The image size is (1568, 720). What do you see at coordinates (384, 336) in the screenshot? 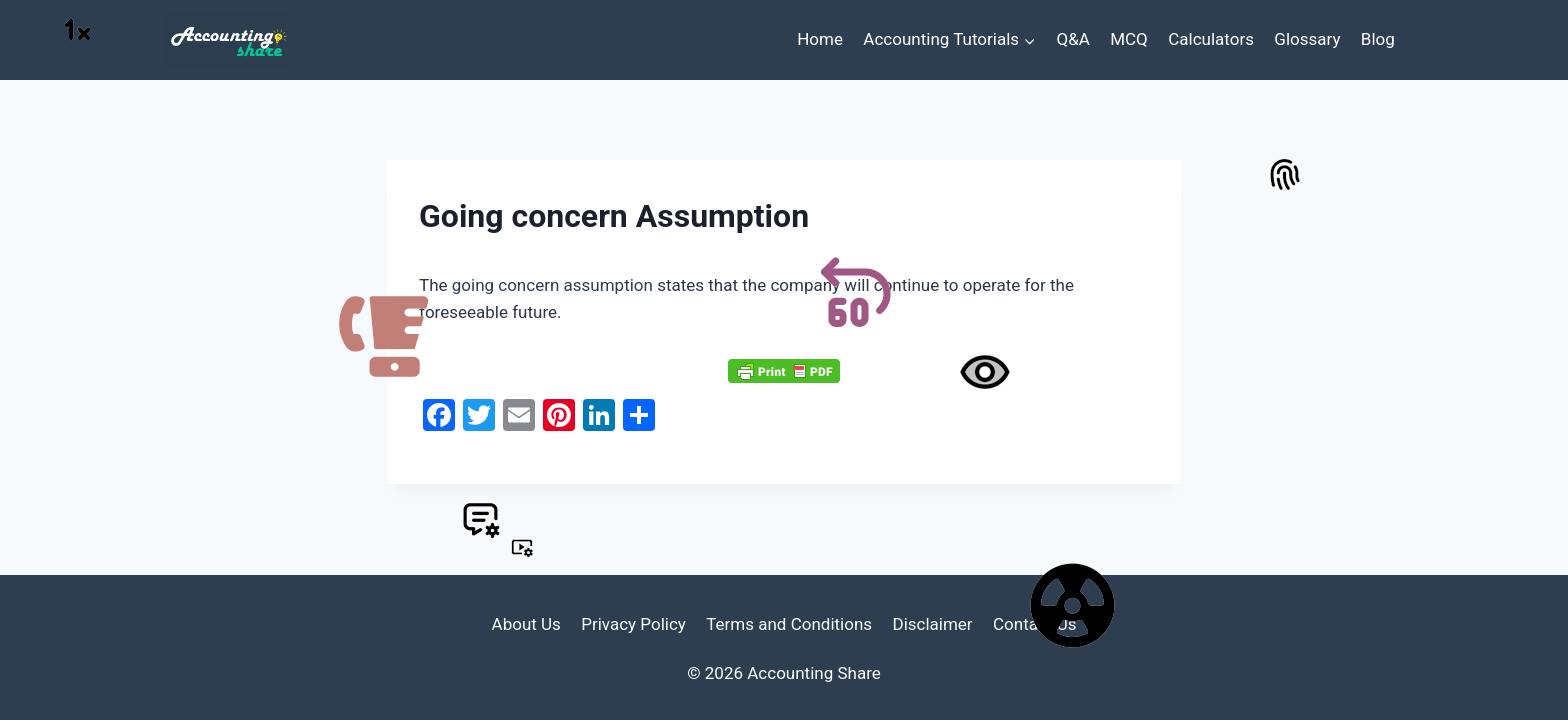
I see `a whimsical easter egg or joke icon` at bounding box center [384, 336].